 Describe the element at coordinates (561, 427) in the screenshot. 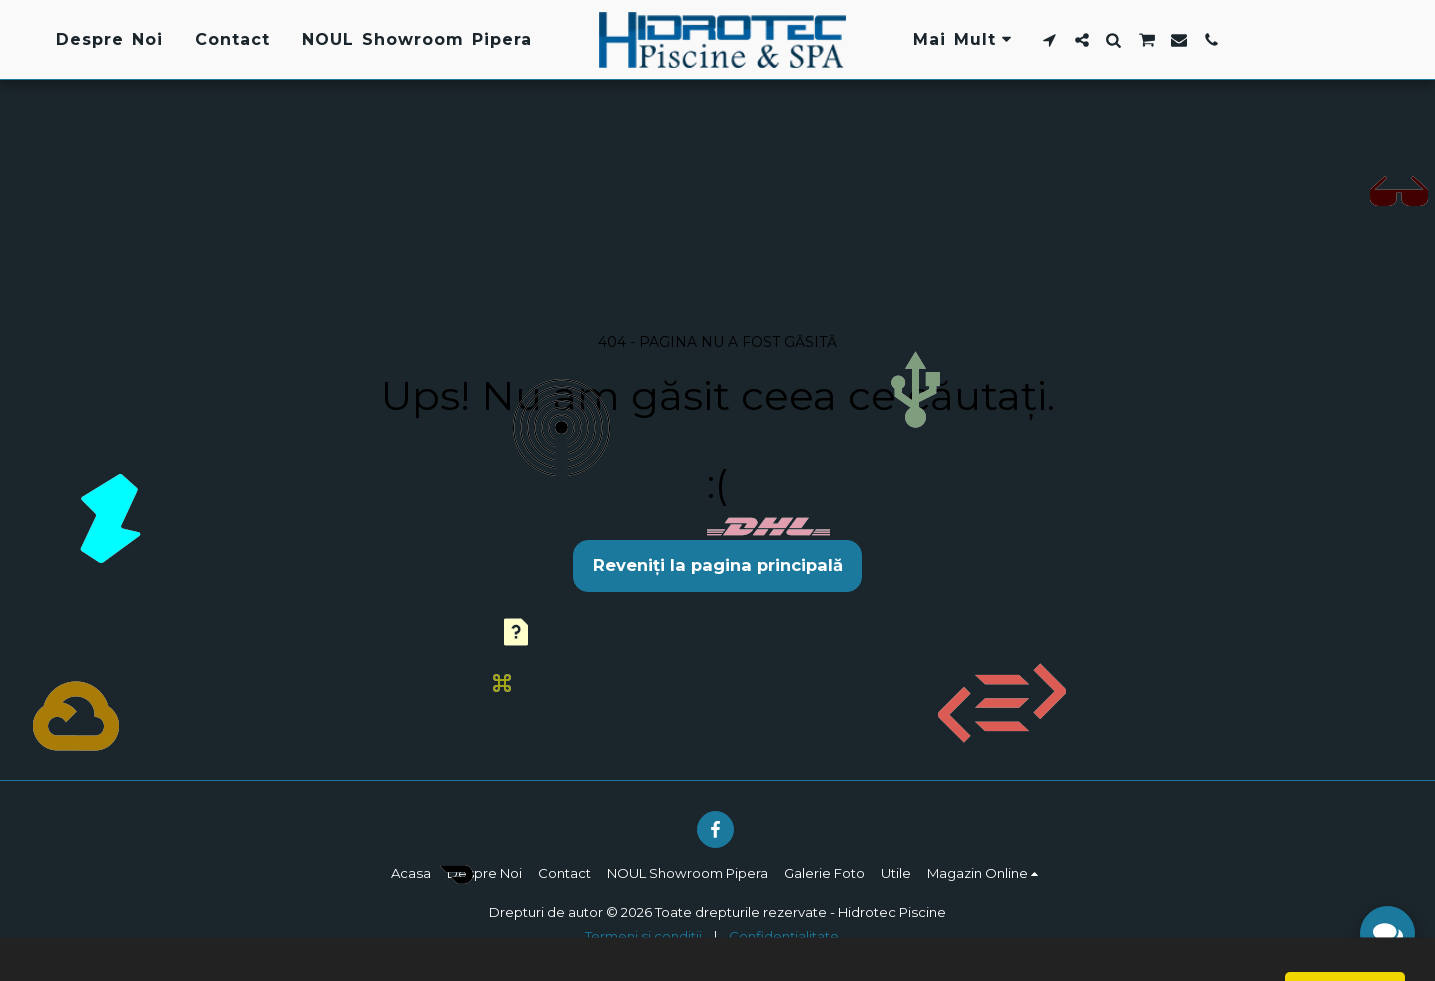

I see `iBeacon bluetooth proximity technology logo` at that location.